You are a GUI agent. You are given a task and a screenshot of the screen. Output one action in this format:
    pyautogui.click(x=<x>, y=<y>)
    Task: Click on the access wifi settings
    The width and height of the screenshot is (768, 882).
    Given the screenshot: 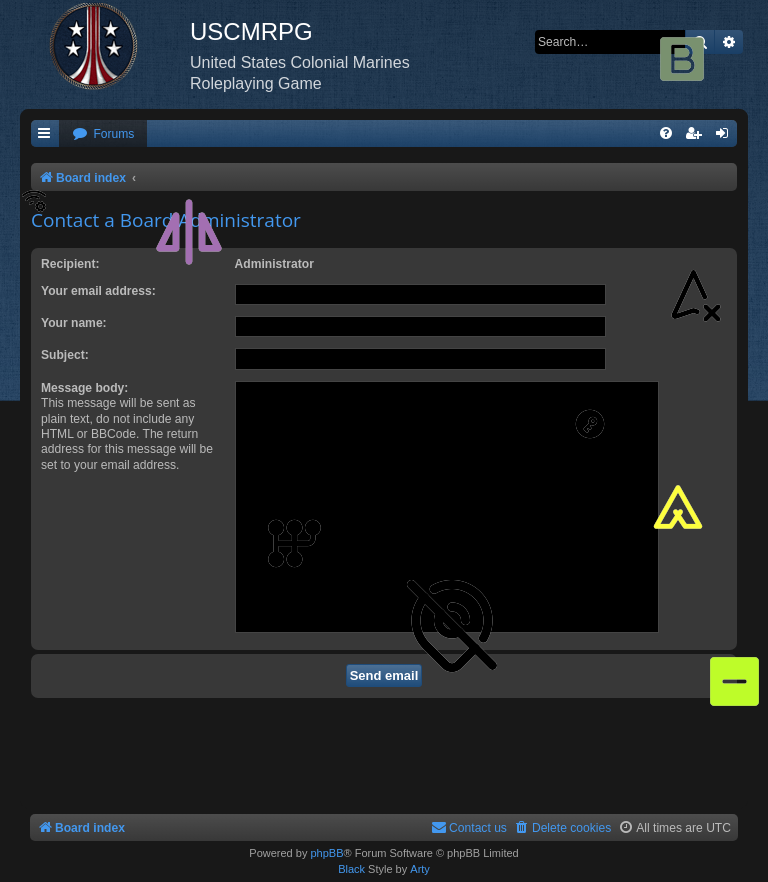 What is the action you would take?
    pyautogui.click(x=34, y=200)
    